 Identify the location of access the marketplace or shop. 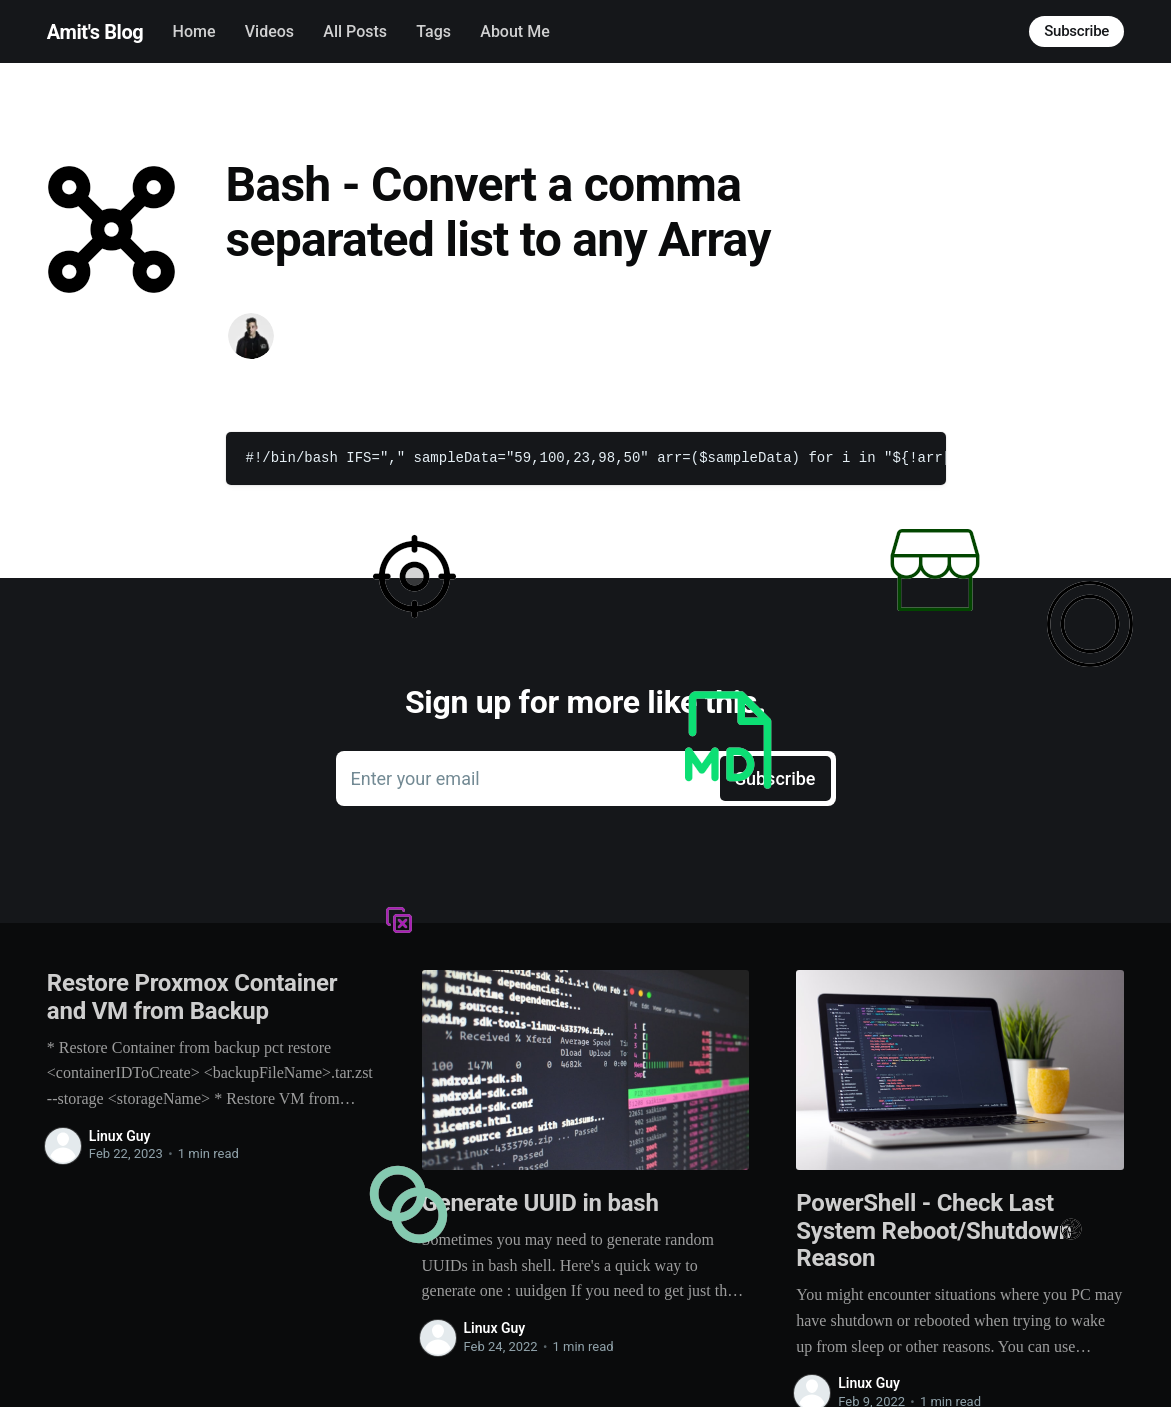
(935, 570).